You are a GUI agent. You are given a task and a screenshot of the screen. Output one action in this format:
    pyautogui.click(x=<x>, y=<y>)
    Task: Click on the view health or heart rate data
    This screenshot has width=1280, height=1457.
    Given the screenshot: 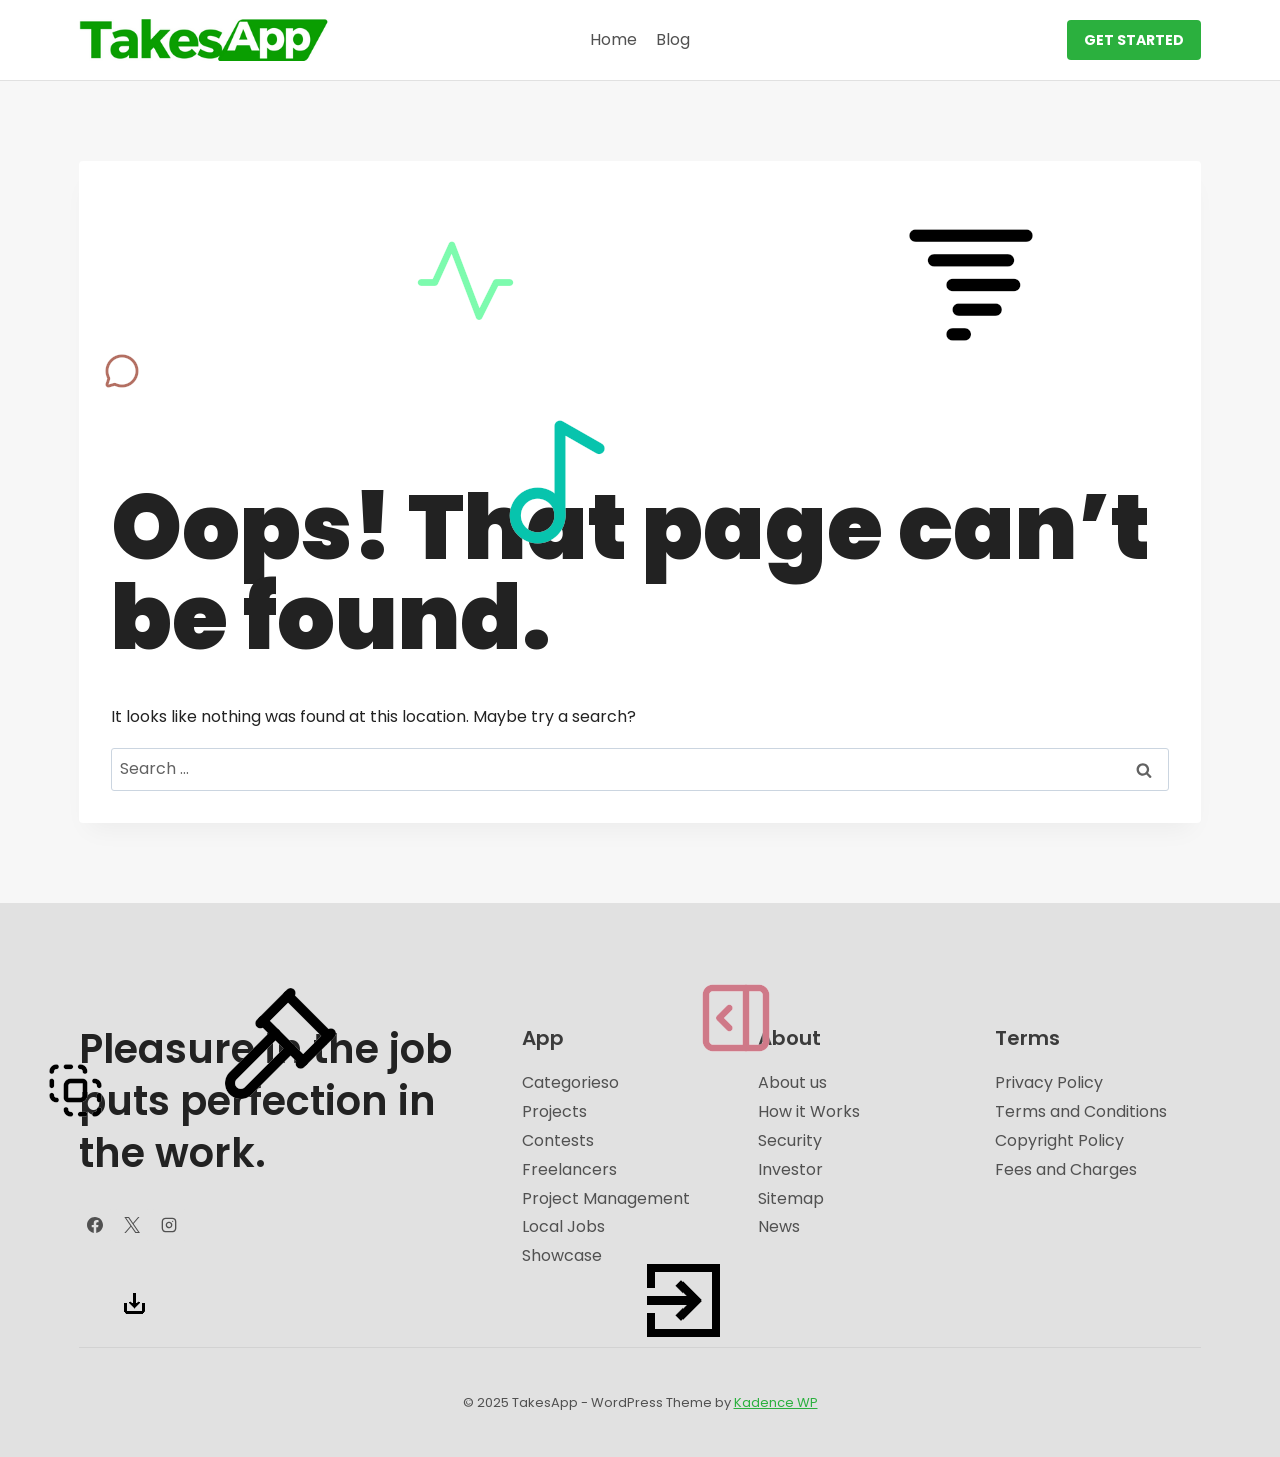 What is the action you would take?
    pyautogui.click(x=465, y=282)
    